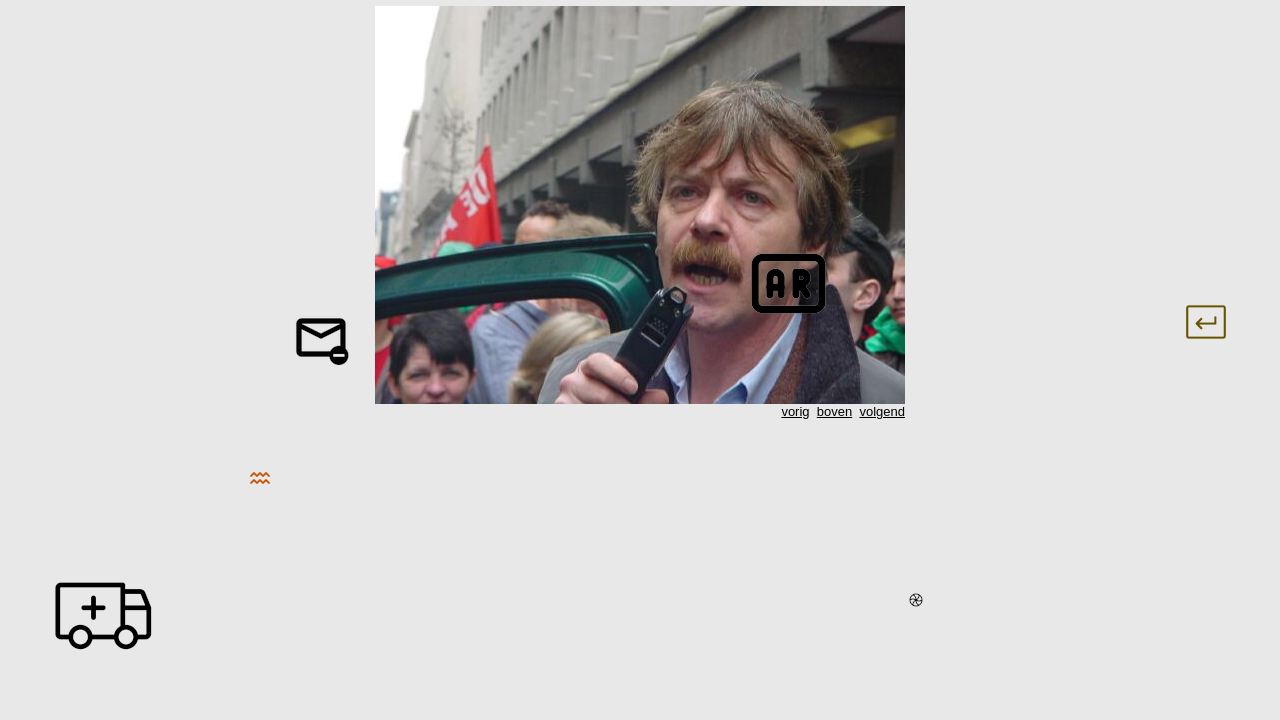  What do you see at coordinates (788, 283) in the screenshot?
I see `indicates augmented reality feature available` at bounding box center [788, 283].